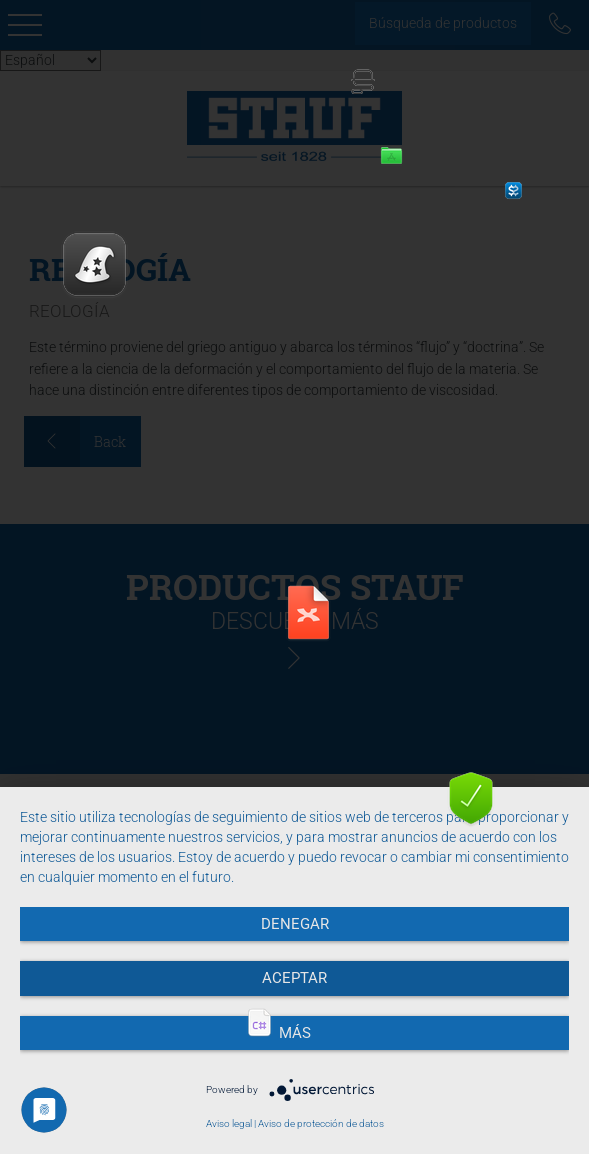 This screenshot has height=1154, width=589. What do you see at coordinates (308, 613) in the screenshot?
I see `open an xmind mind mapping file` at bounding box center [308, 613].